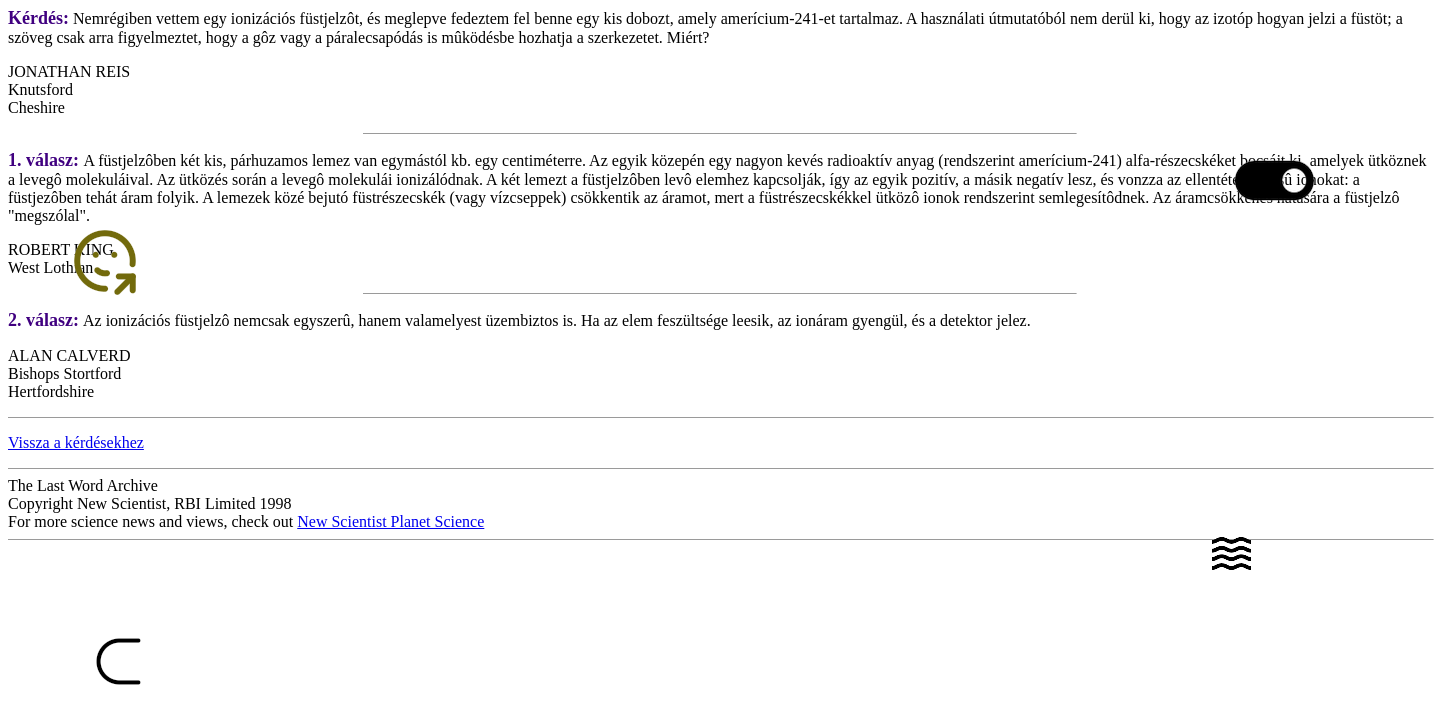 The height and width of the screenshot is (720, 1440). What do you see at coordinates (119, 661) in the screenshot?
I see `indicates a proper subset relationship in mathematical notation` at bounding box center [119, 661].